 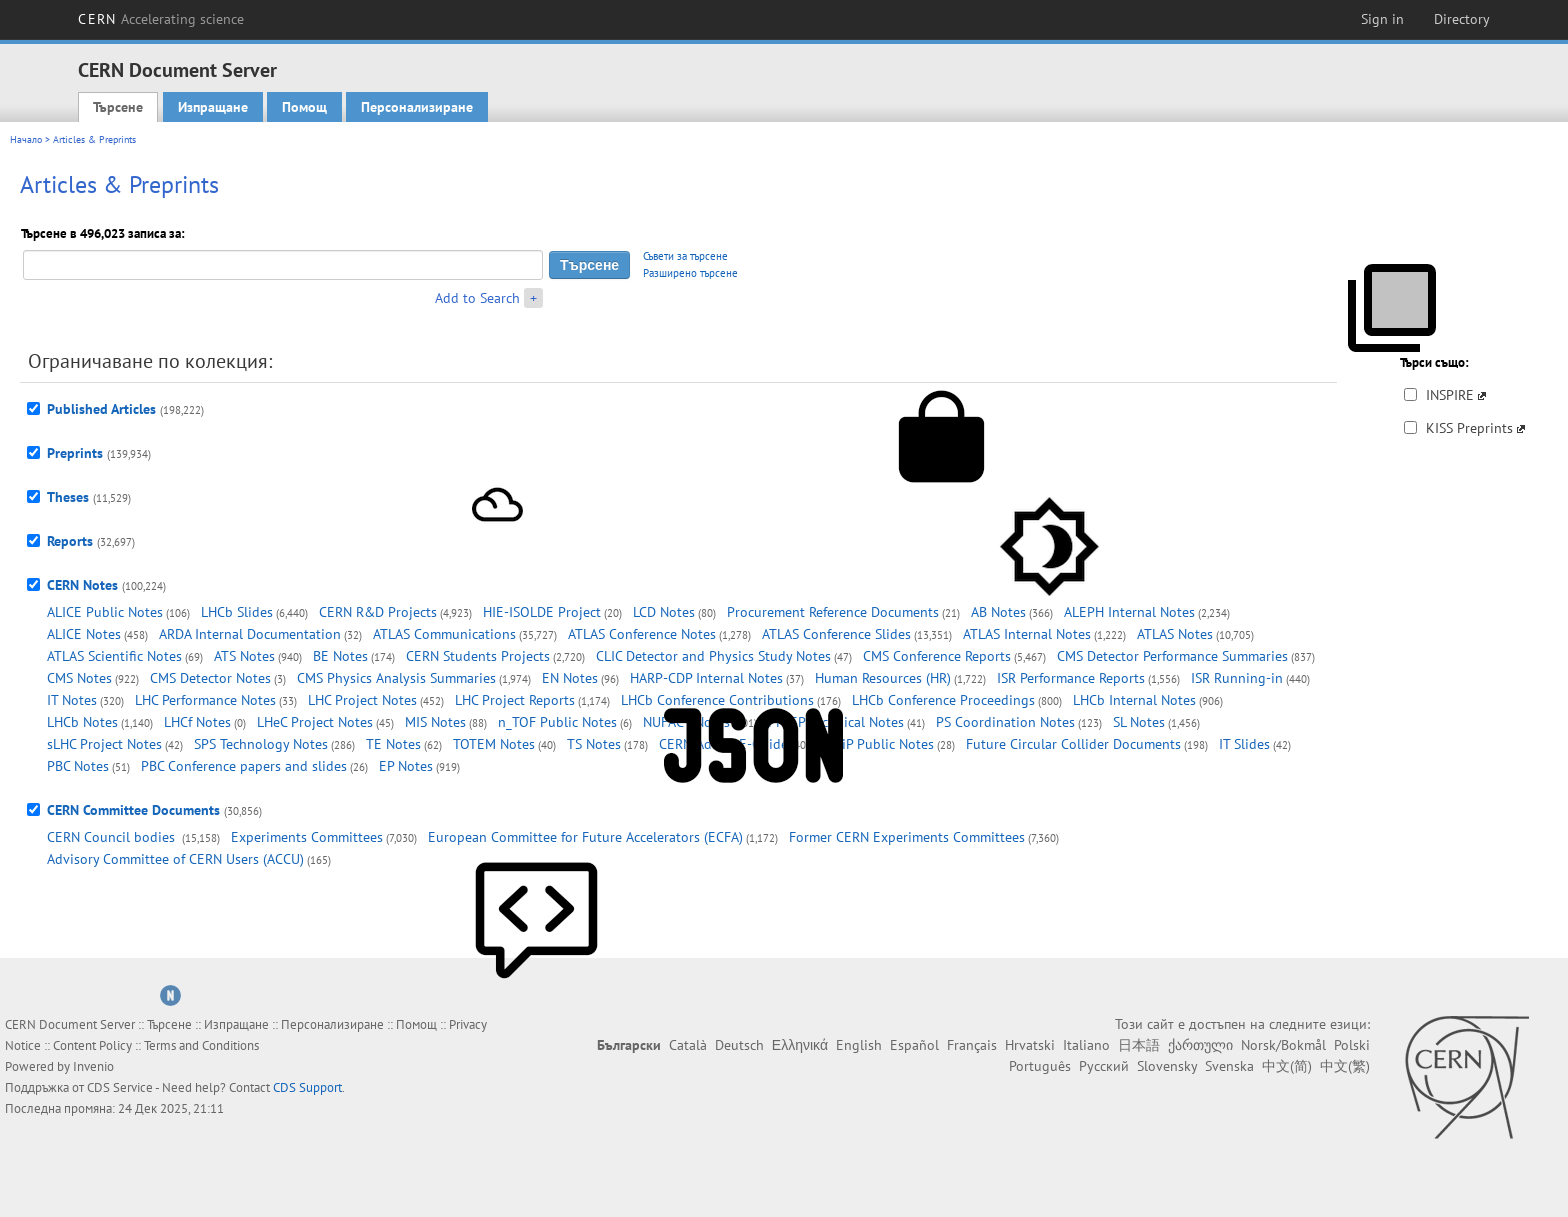 I want to click on toggle dark mode or night theme, so click(x=1049, y=546).